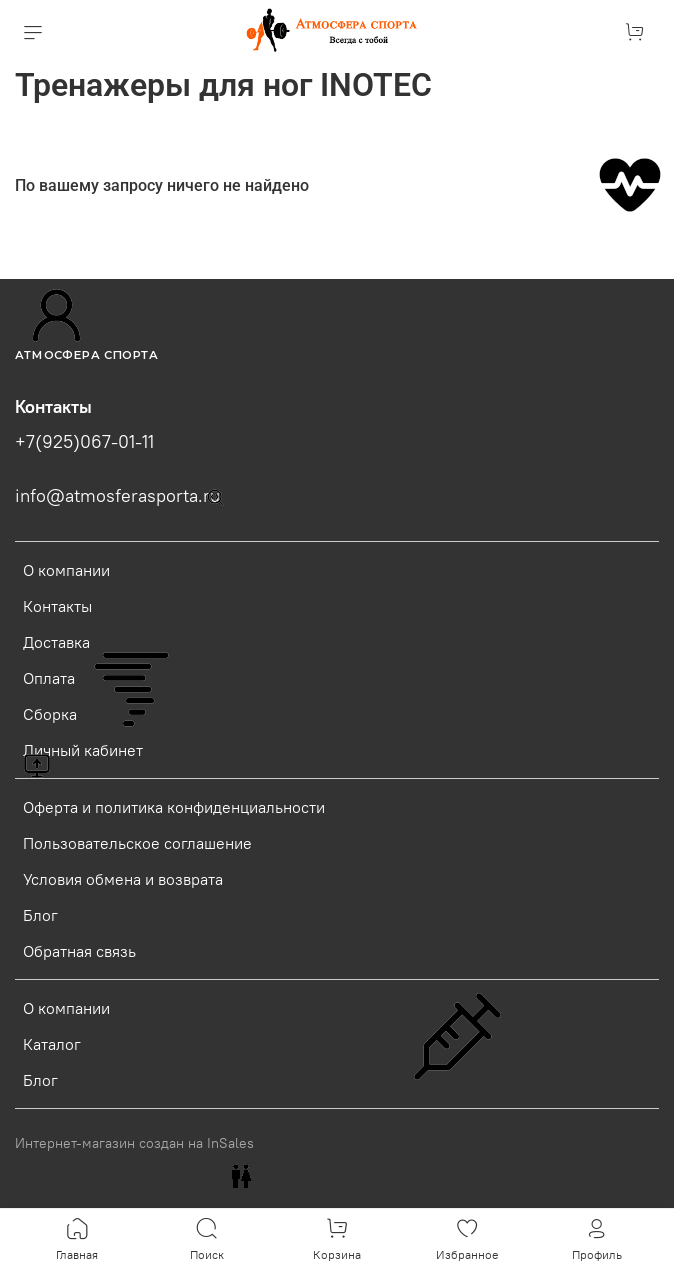 This screenshot has width=674, height=1270. Describe the element at coordinates (630, 185) in the screenshot. I see `view health or fitness tracking data` at that location.